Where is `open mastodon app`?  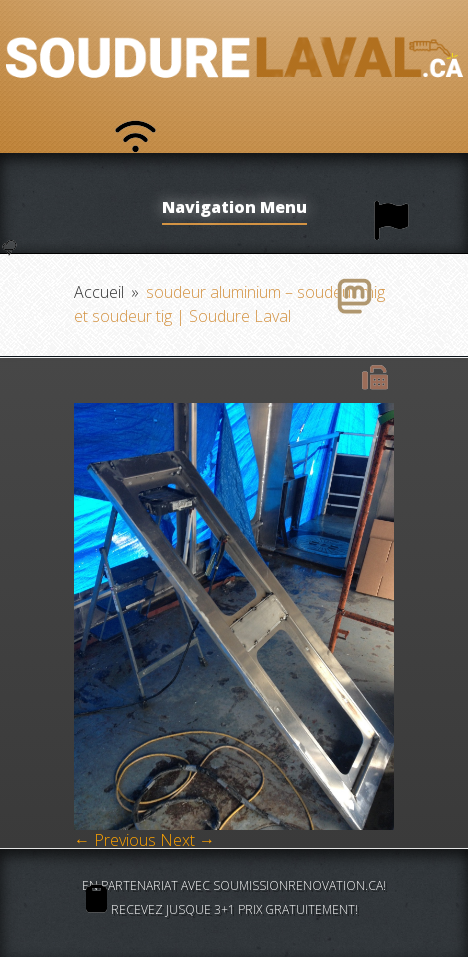
open mastodon app is located at coordinates (354, 295).